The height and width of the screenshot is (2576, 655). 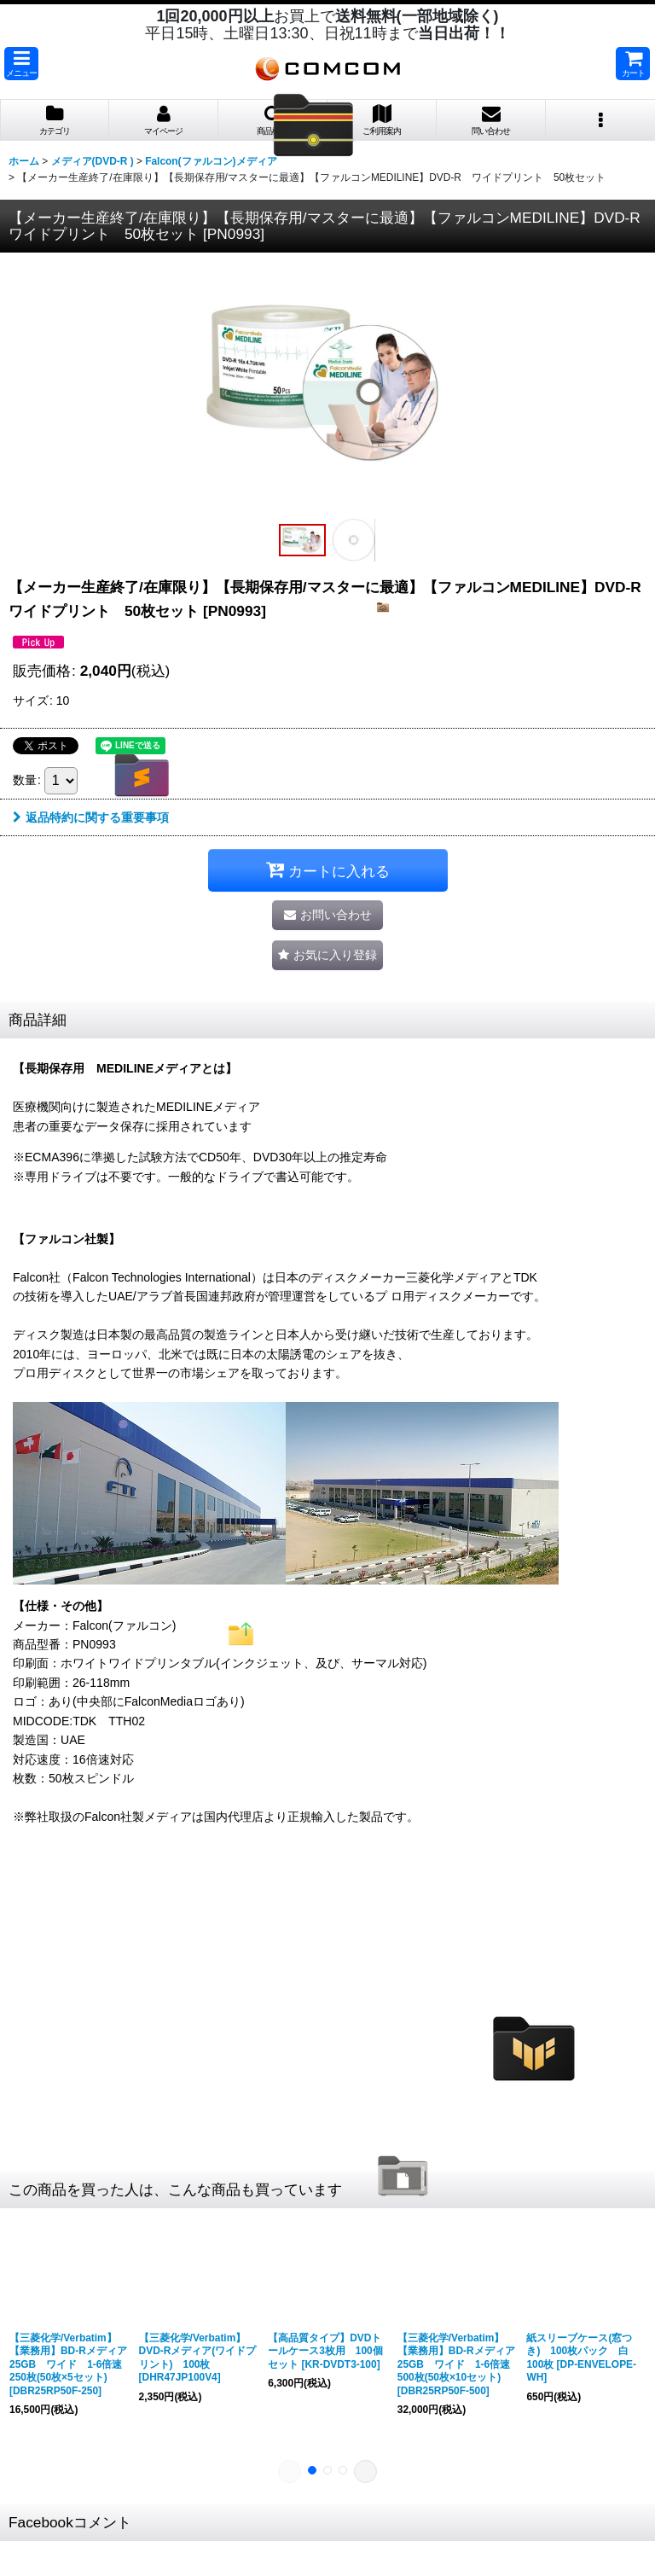 I want to click on folder for pokémon luxury ball collection or related game files, so click(x=313, y=127).